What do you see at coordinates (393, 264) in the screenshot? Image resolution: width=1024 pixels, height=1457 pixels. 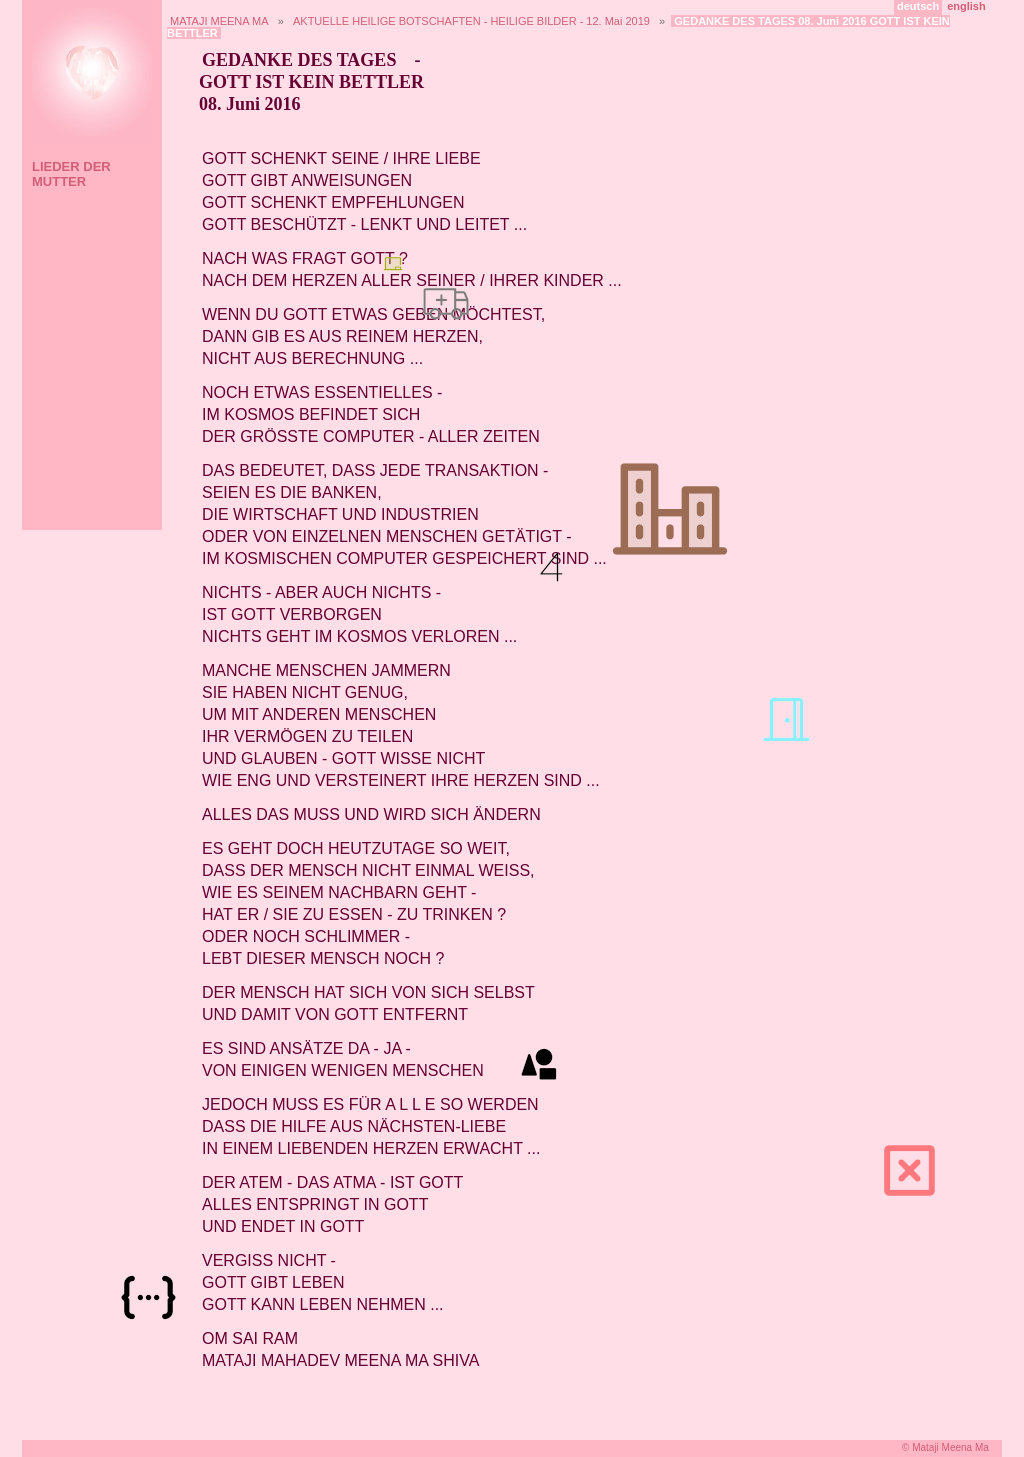 I see `access presentation or whiteboard mode` at bounding box center [393, 264].